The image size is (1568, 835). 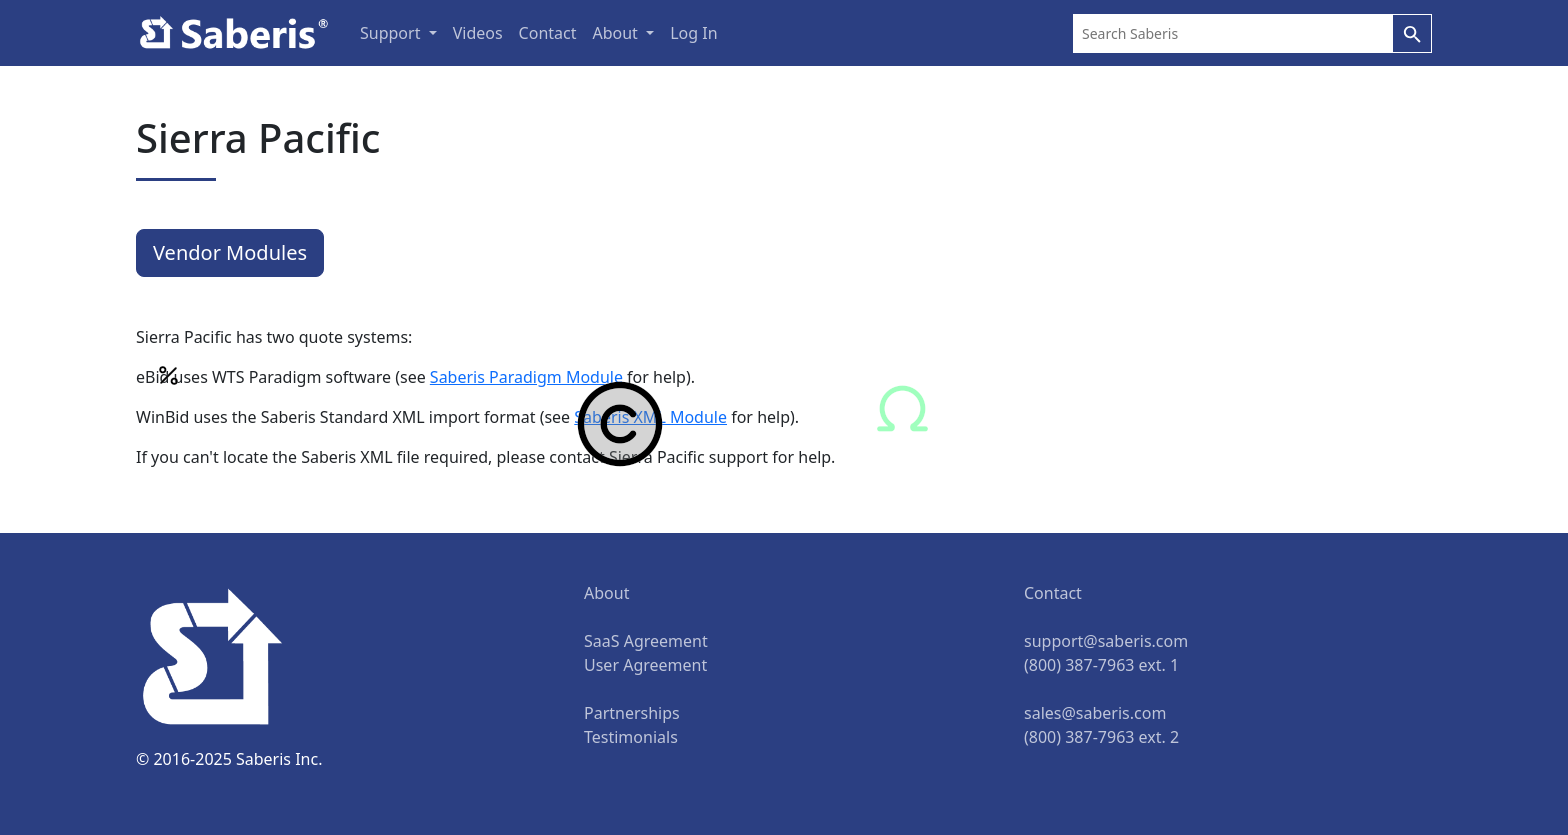 I want to click on indicates copyrighted content, so click(x=620, y=424).